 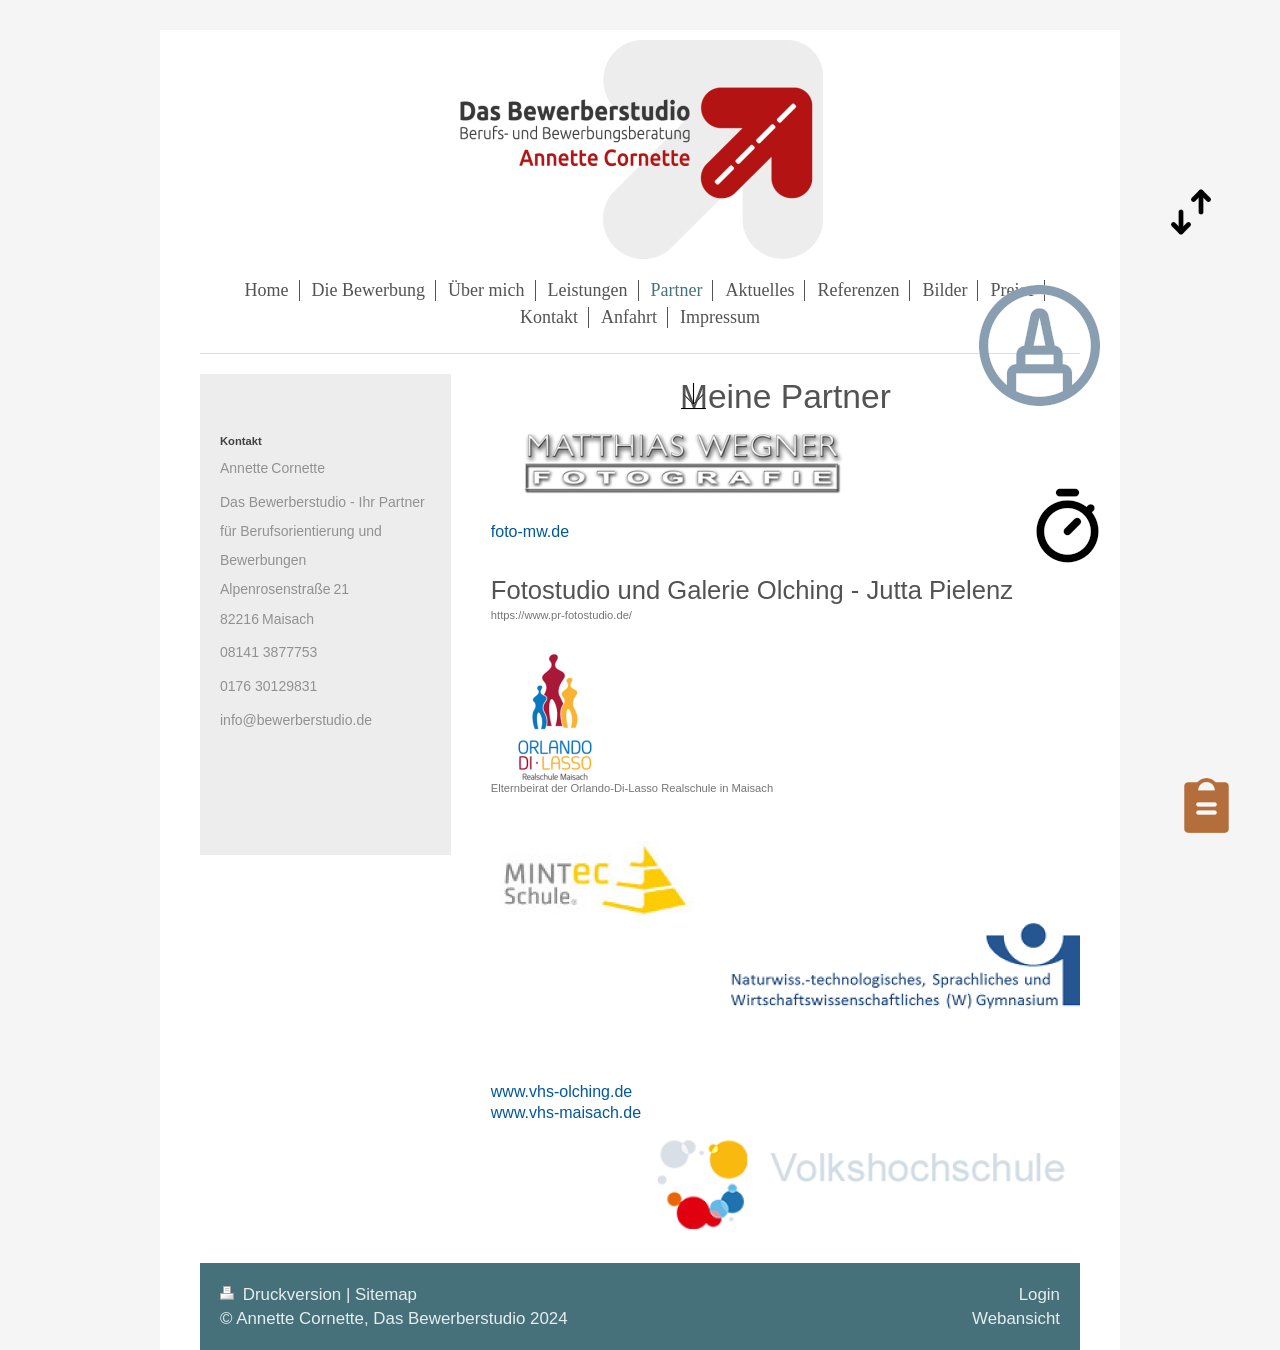 I want to click on select marker or highlighter tool, so click(x=1039, y=345).